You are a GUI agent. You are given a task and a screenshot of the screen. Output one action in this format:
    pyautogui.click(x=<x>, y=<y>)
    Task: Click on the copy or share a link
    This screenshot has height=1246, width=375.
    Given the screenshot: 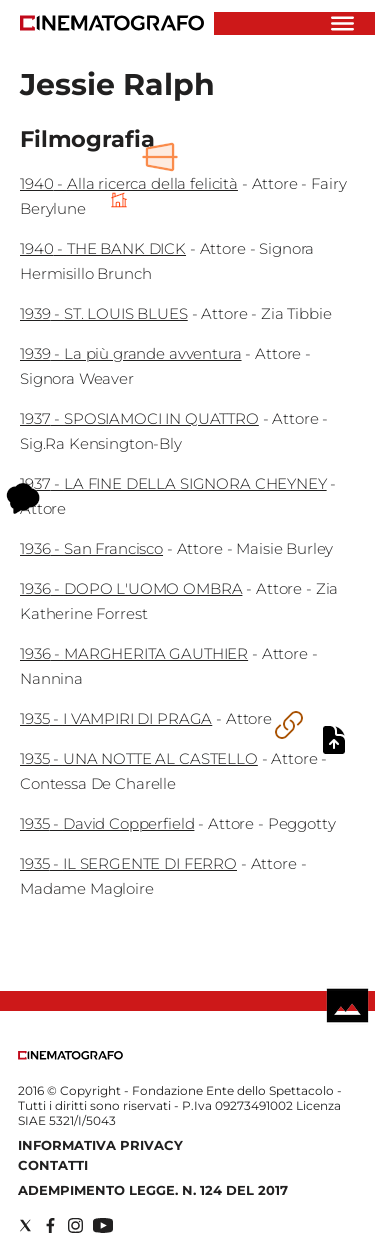 What is the action you would take?
    pyautogui.click(x=289, y=725)
    